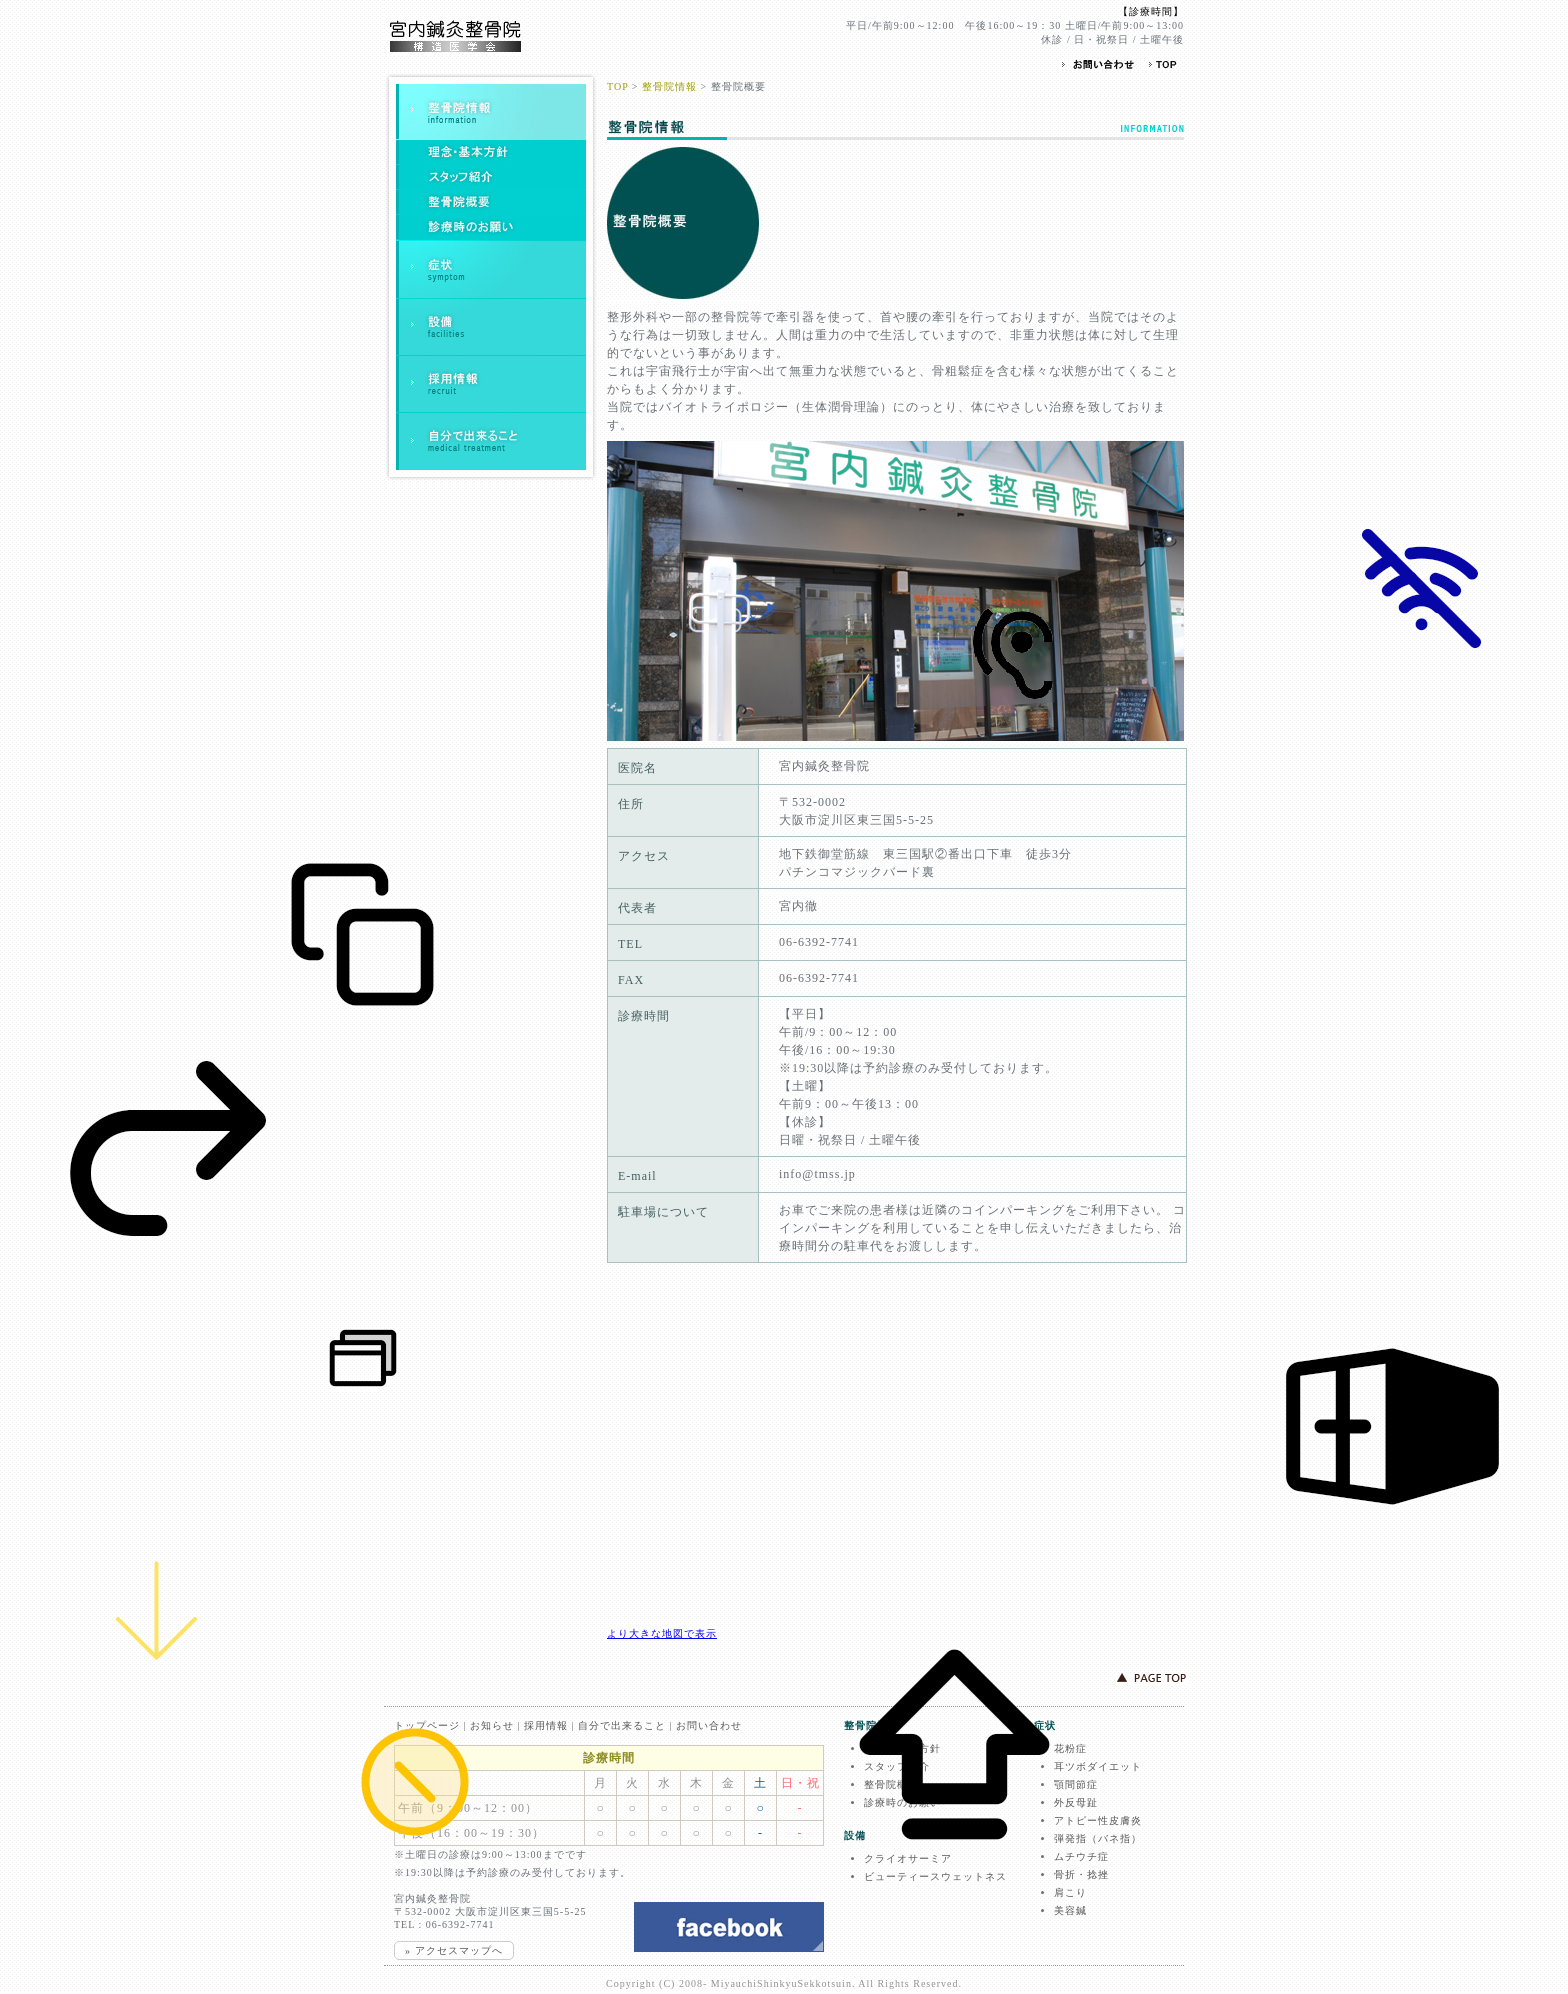 This screenshot has width=1568, height=1994. What do you see at coordinates (362, 934) in the screenshot?
I see `copy to clipboard` at bounding box center [362, 934].